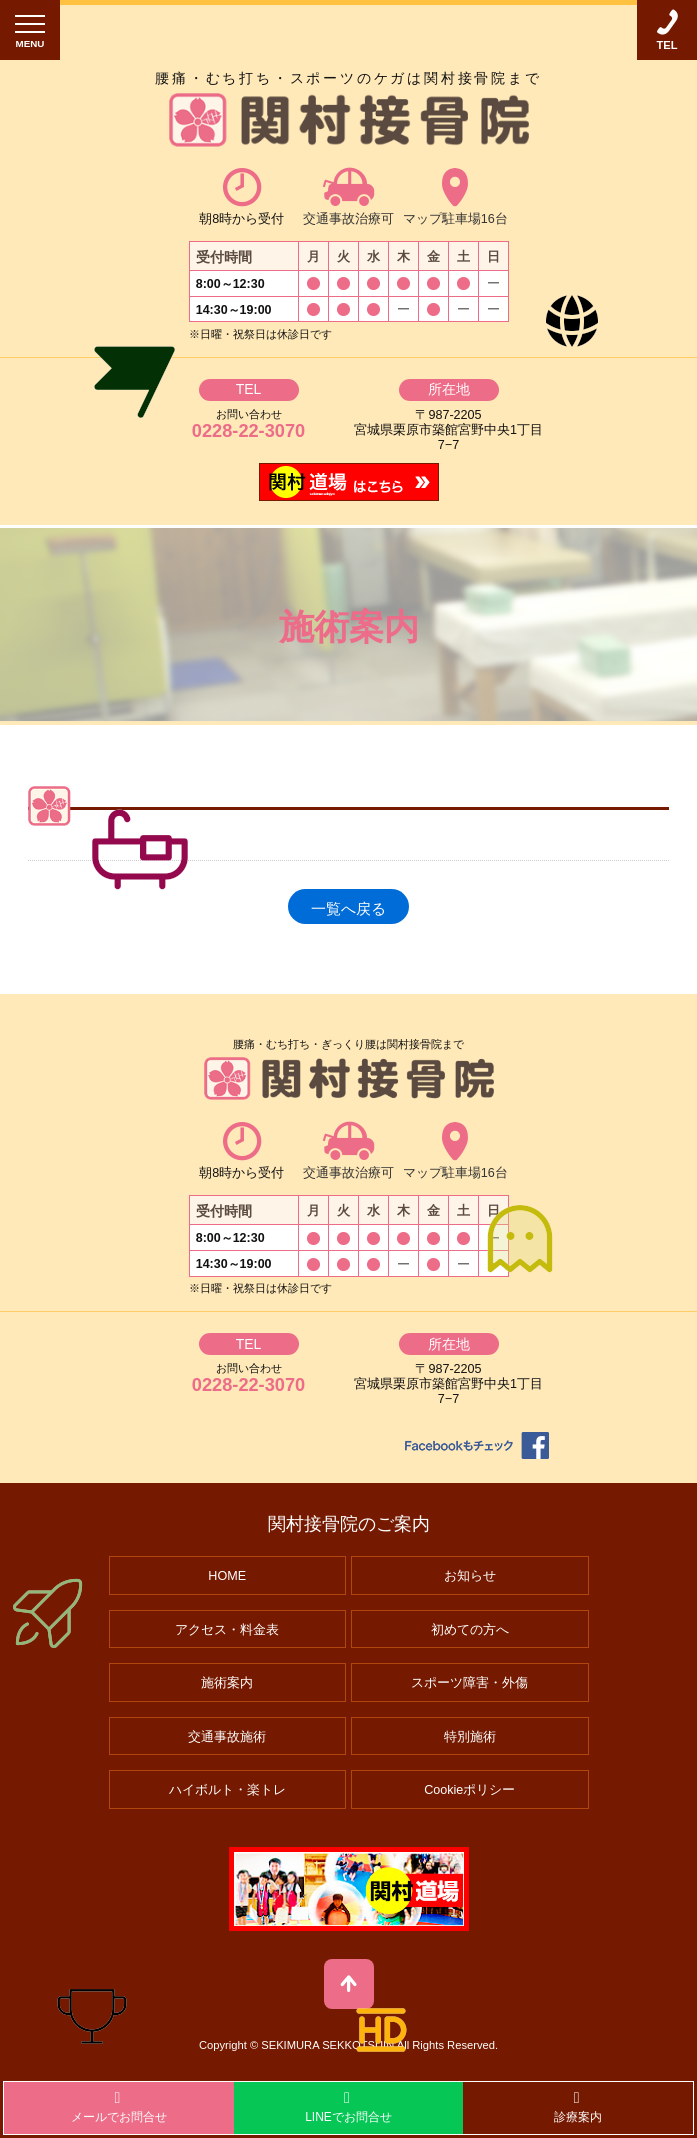 The image size is (697, 2138). Describe the element at coordinates (381, 2030) in the screenshot. I see `indicates high-definition video quality` at that location.